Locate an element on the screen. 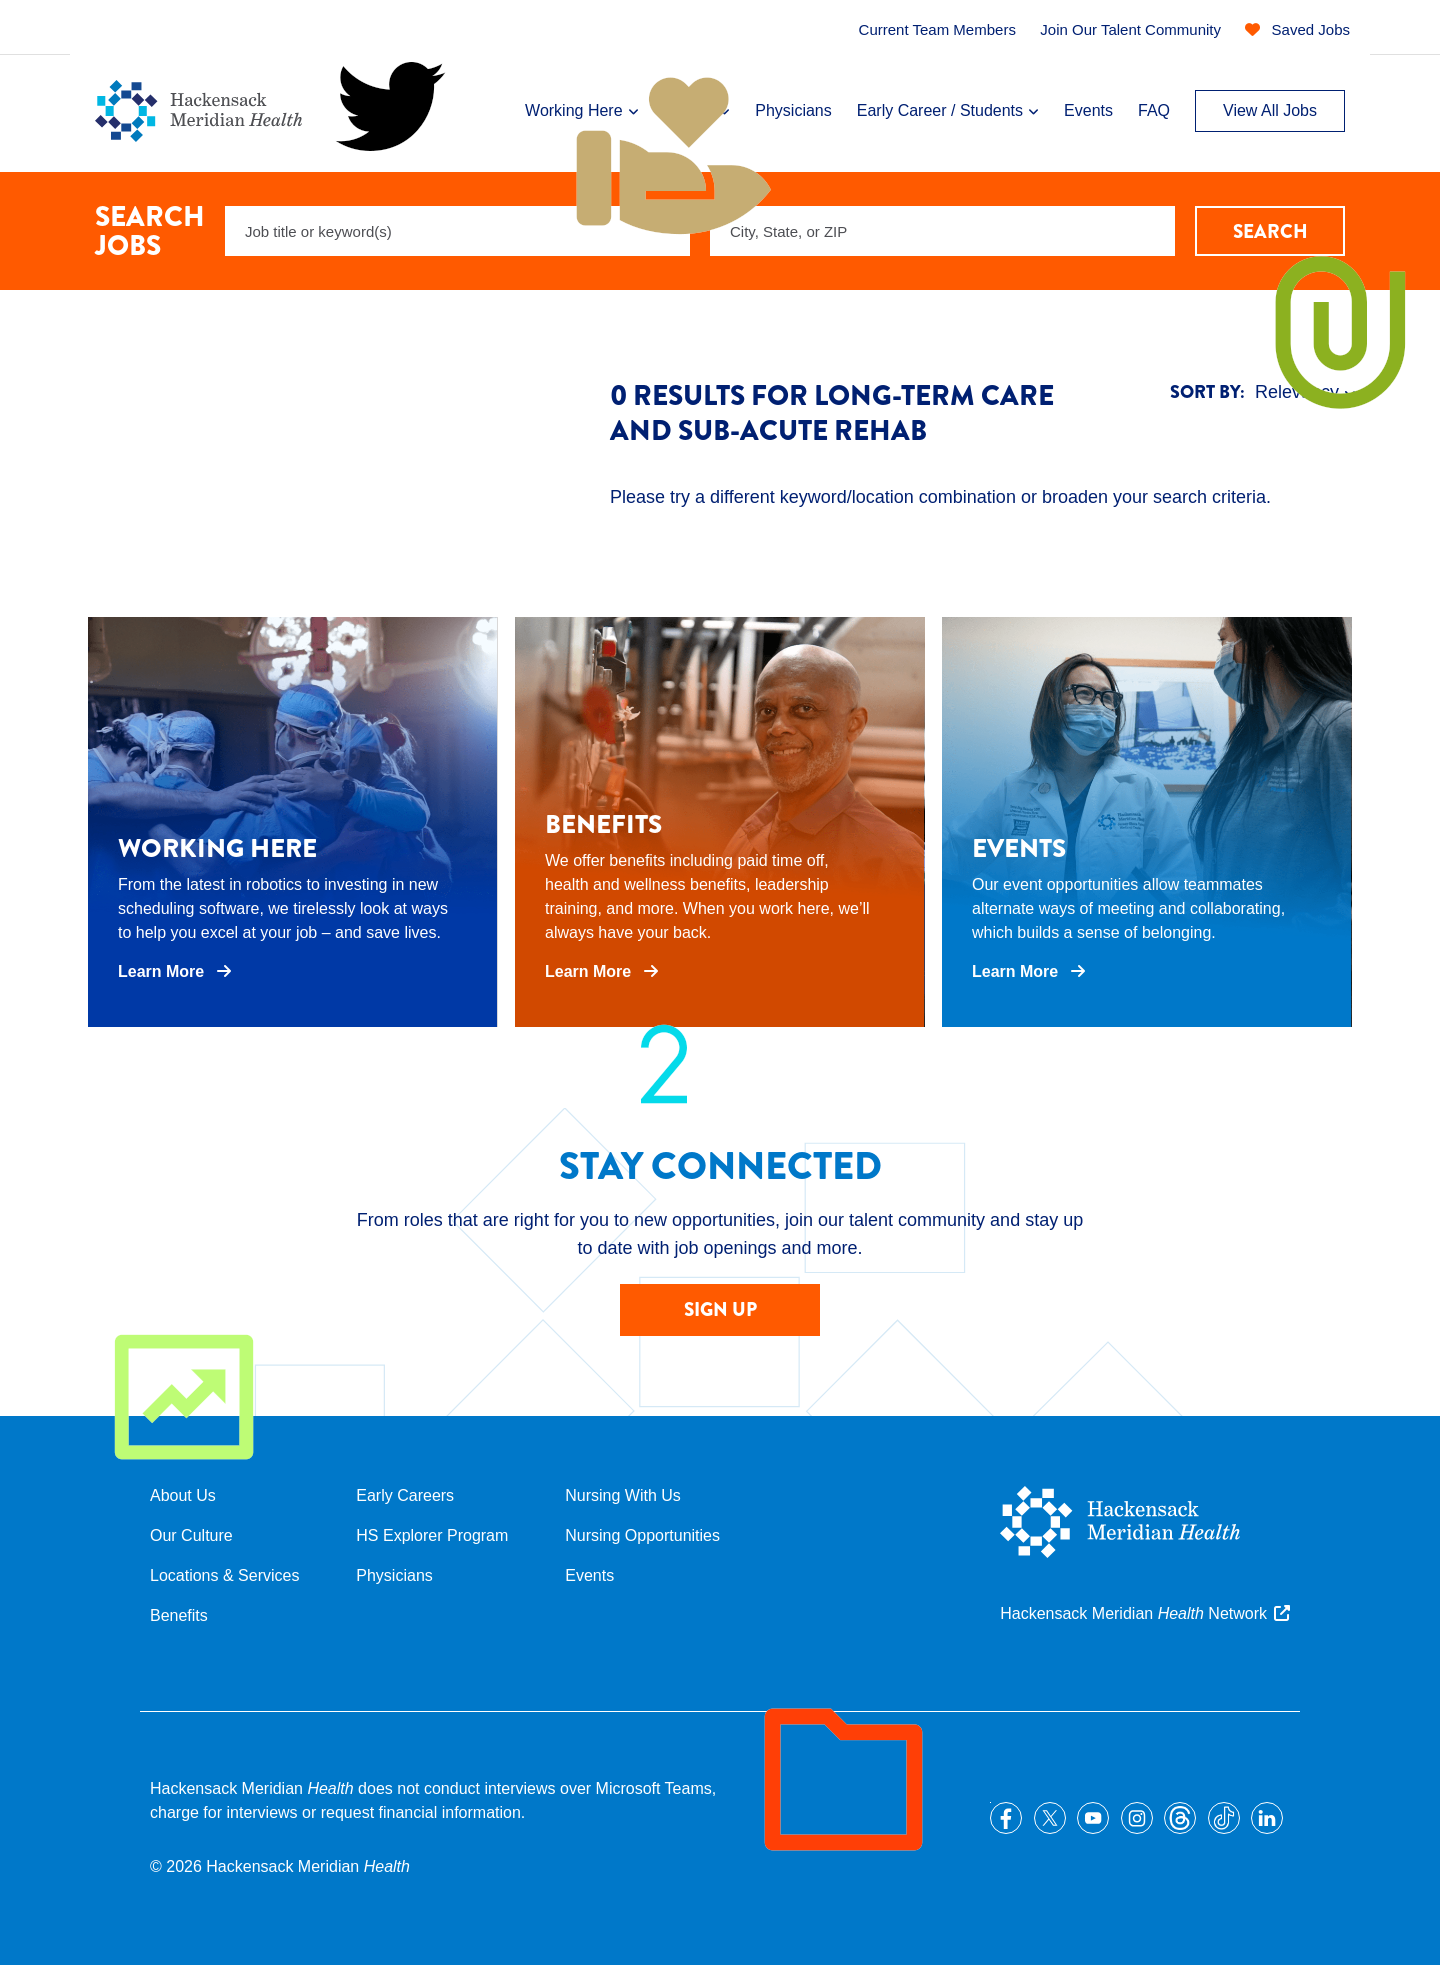 The height and width of the screenshot is (1965, 1440). open folder to view files is located at coordinates (843, 1779).